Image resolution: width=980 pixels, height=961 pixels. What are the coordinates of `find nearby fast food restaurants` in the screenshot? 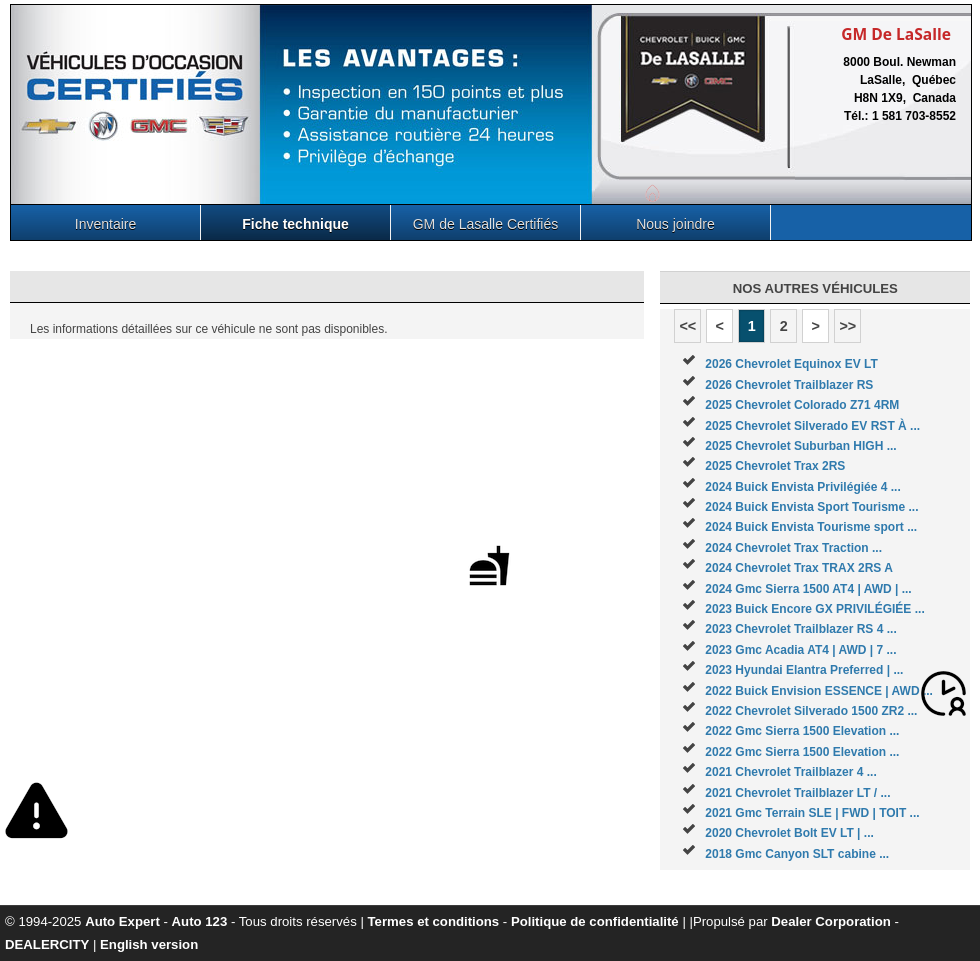 It's located at (489, 565).